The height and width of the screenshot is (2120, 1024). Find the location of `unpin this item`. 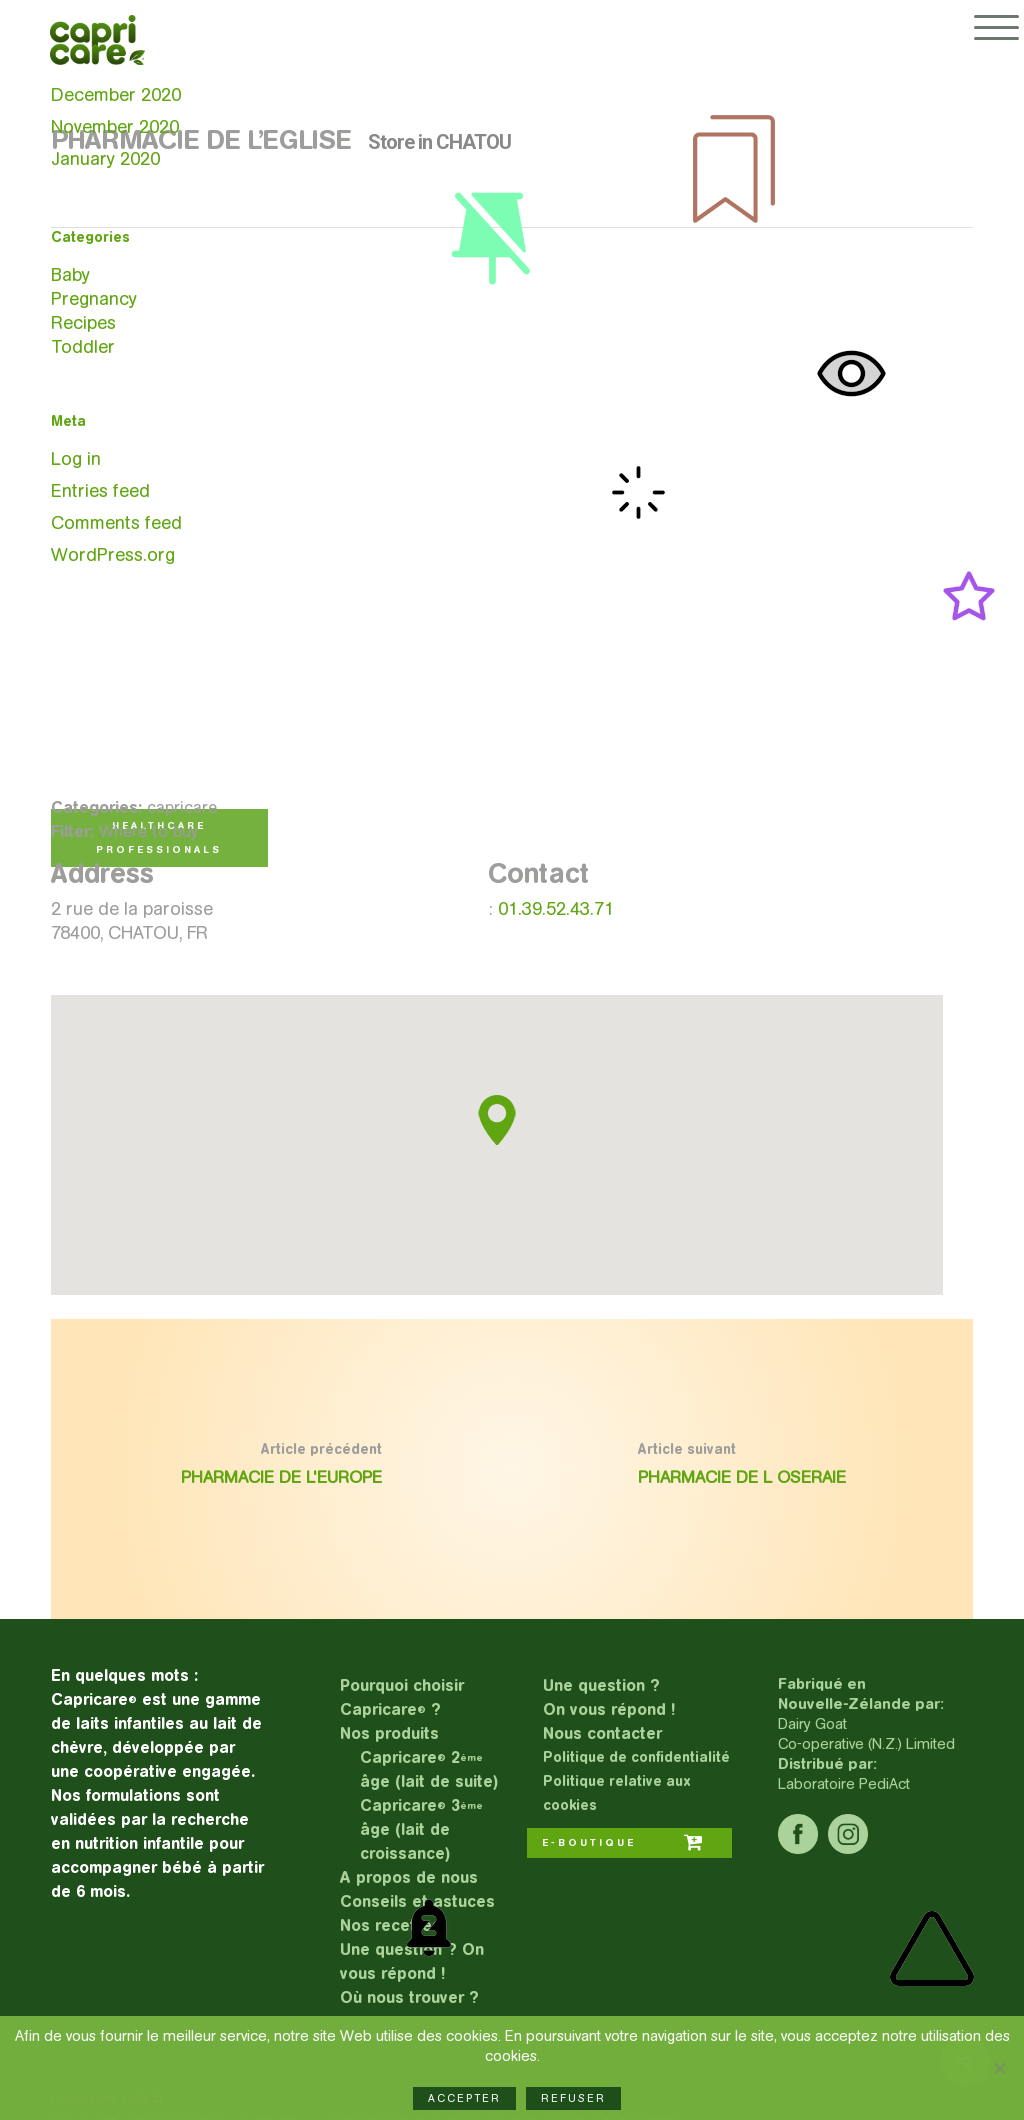

unpin this item is located at coordinates (492, 233).